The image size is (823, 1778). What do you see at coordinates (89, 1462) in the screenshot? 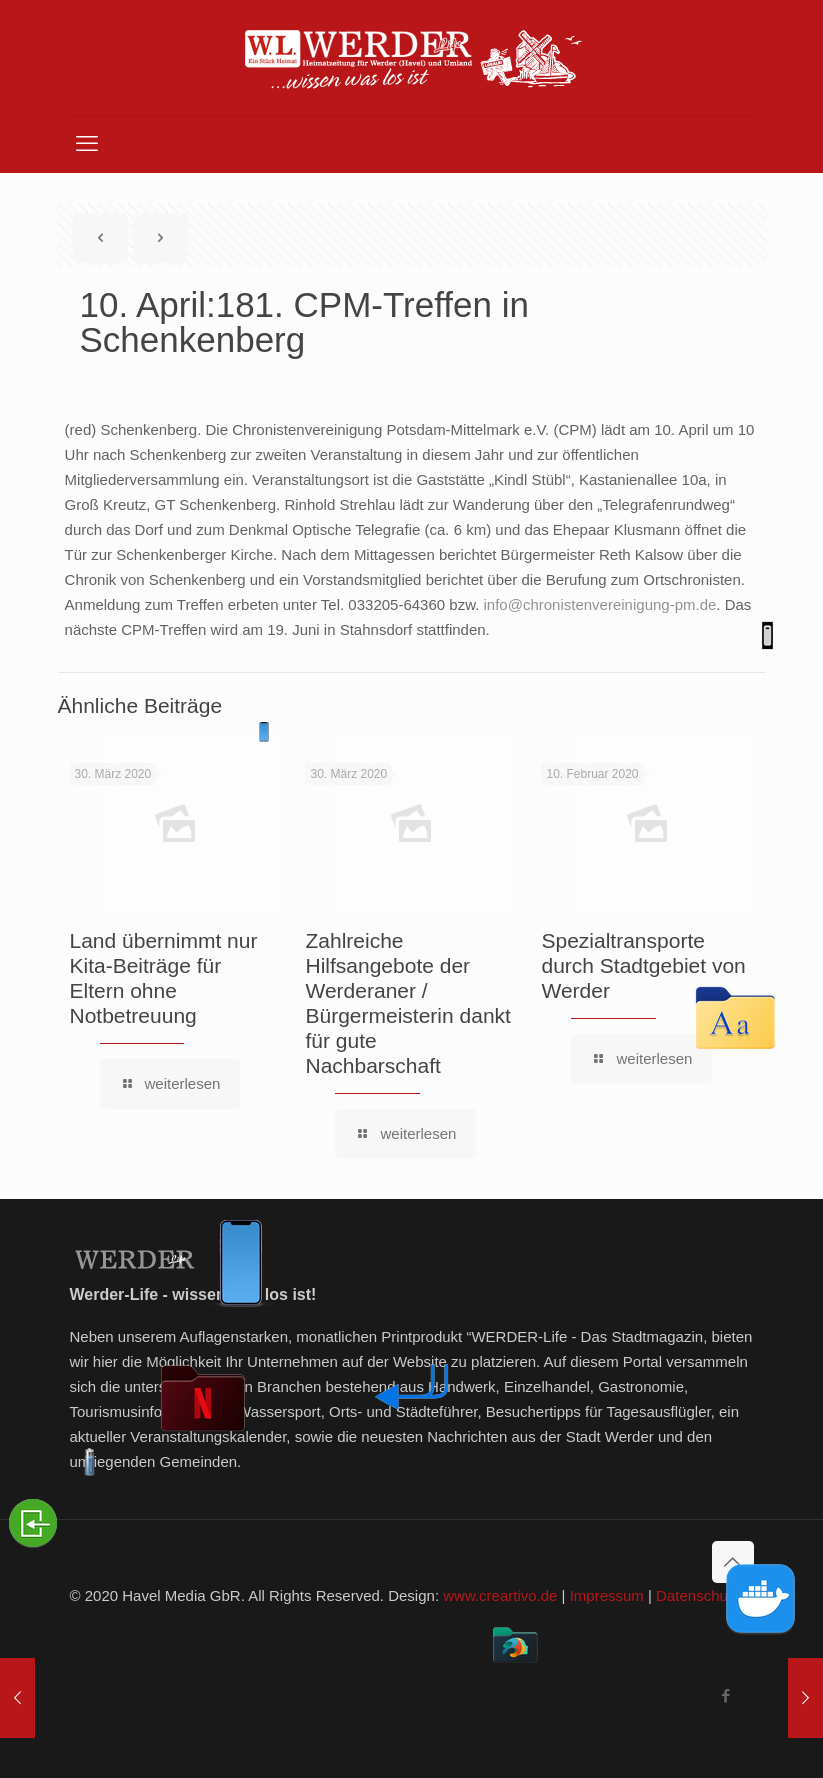
I see `indicates battery is sufficiently charged` at bounding box center [89, 1462].